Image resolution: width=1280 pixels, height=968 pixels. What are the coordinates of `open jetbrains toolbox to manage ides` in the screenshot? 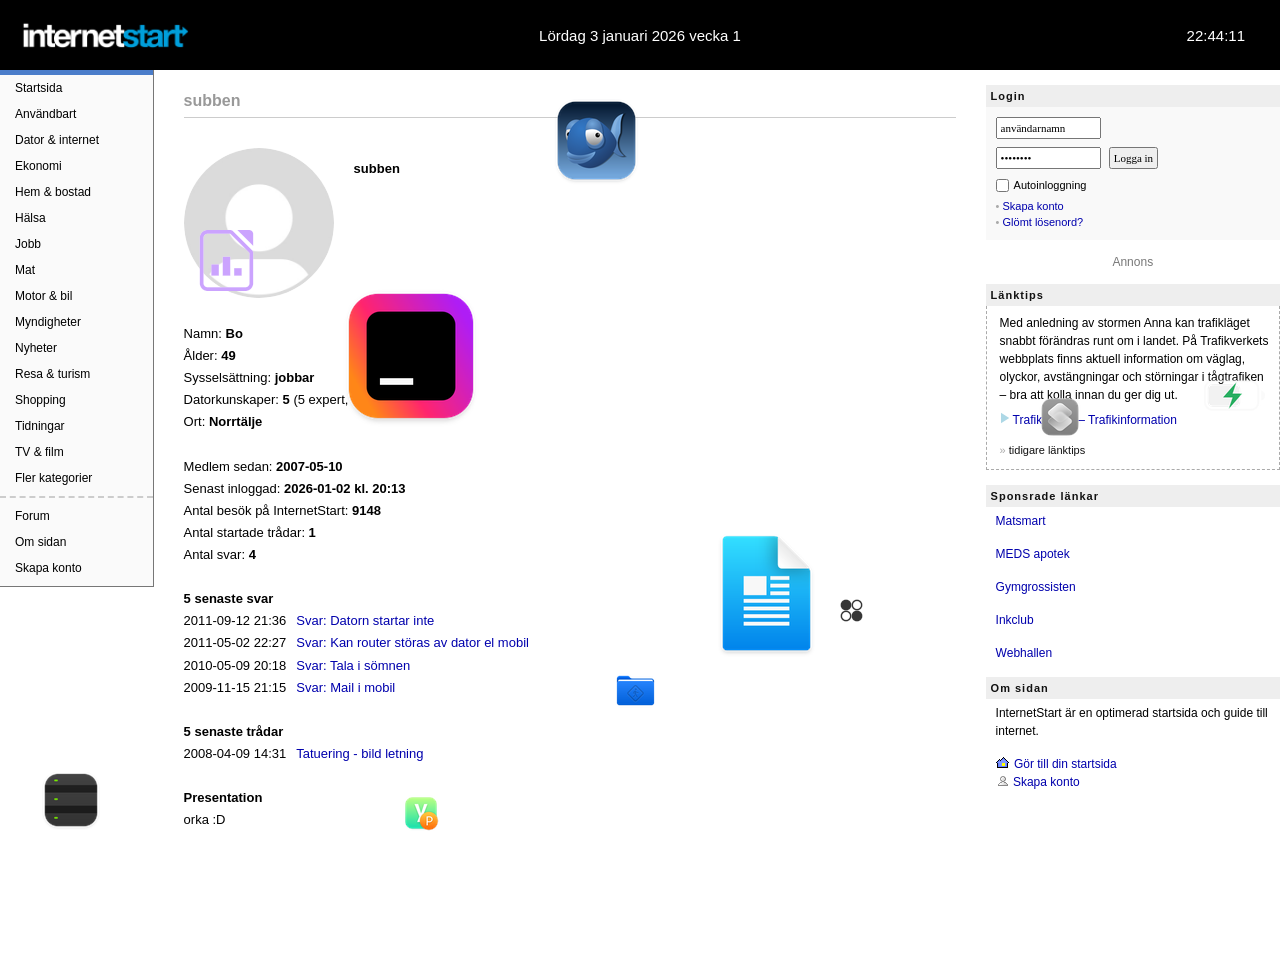 It's located at (411, 356).